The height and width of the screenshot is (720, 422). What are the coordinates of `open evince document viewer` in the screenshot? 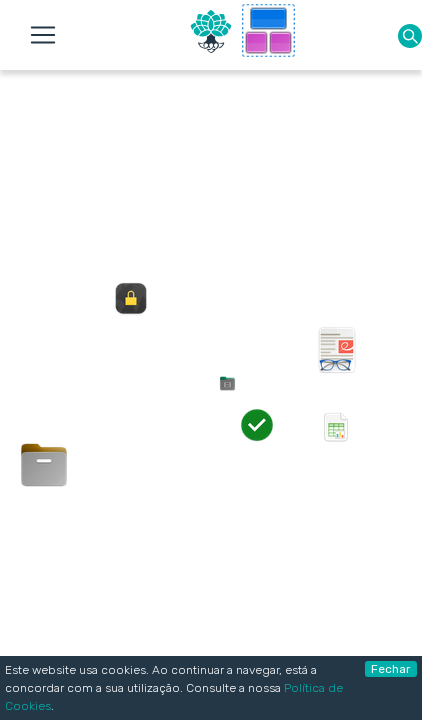 It's located at (337, 350).